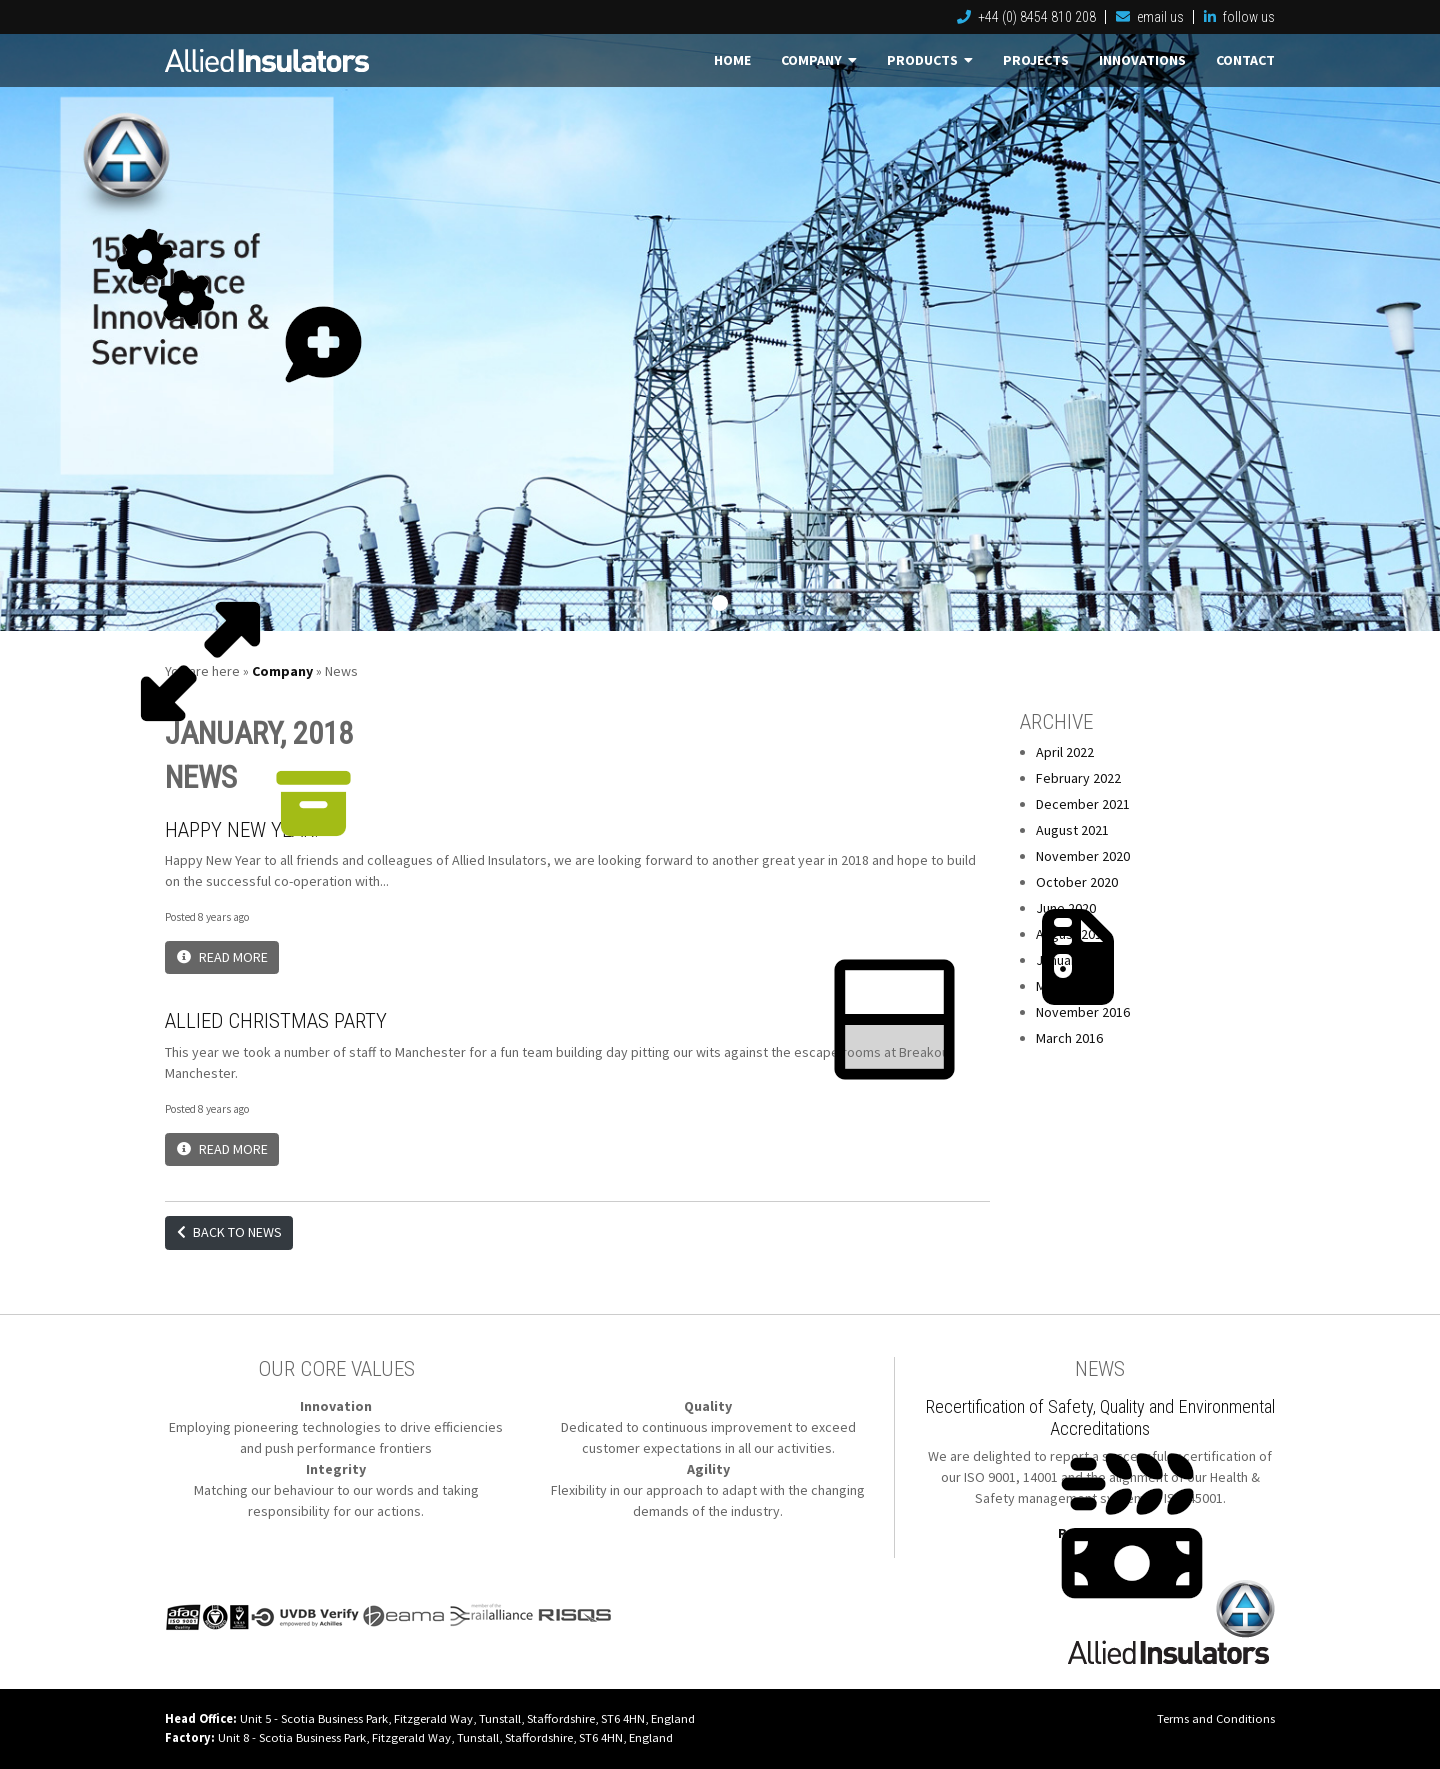 This screenshot has height=1769, width=1440. I want to click on toggle bottom panel visibility, so click(894, 1019).